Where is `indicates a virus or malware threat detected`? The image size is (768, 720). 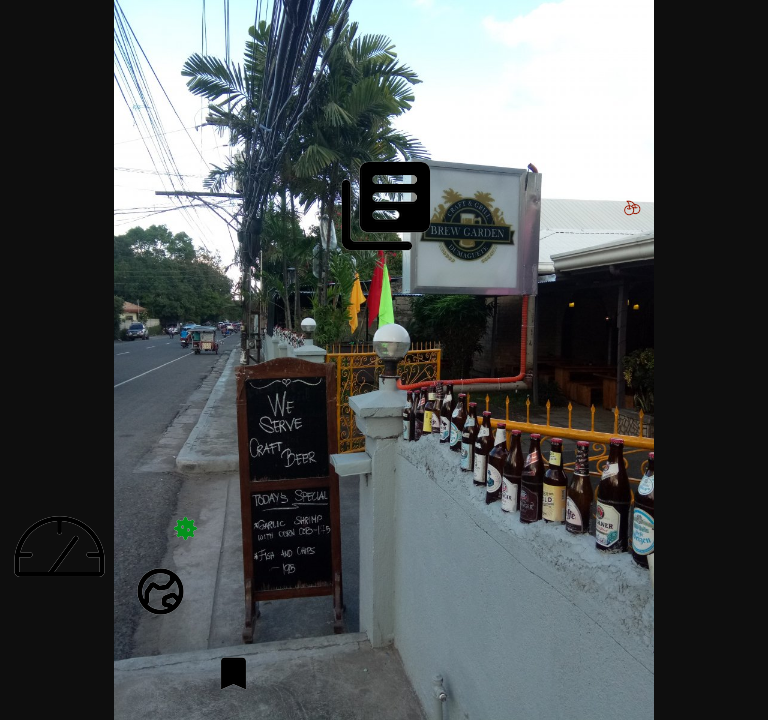
indicates a virus or malware threat detected is located at coordinates (185, 528).